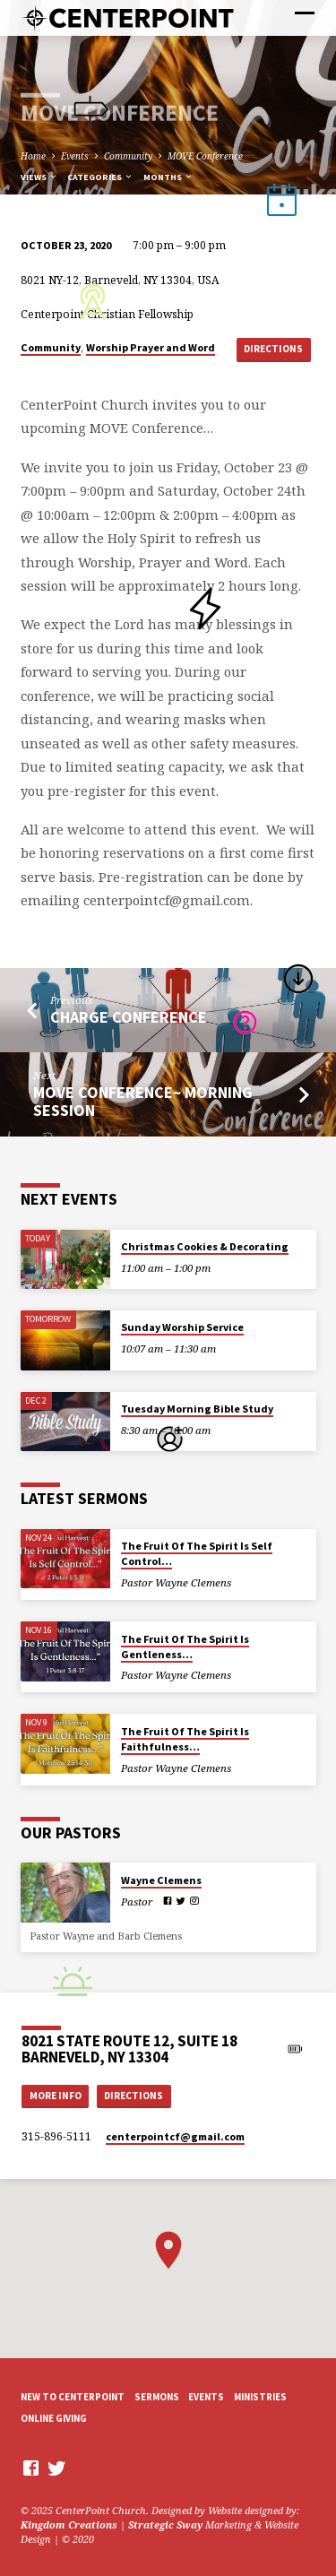 The height and width of the screenshot is (2576, 336). I want to click on download file or content, so click(298, 979).